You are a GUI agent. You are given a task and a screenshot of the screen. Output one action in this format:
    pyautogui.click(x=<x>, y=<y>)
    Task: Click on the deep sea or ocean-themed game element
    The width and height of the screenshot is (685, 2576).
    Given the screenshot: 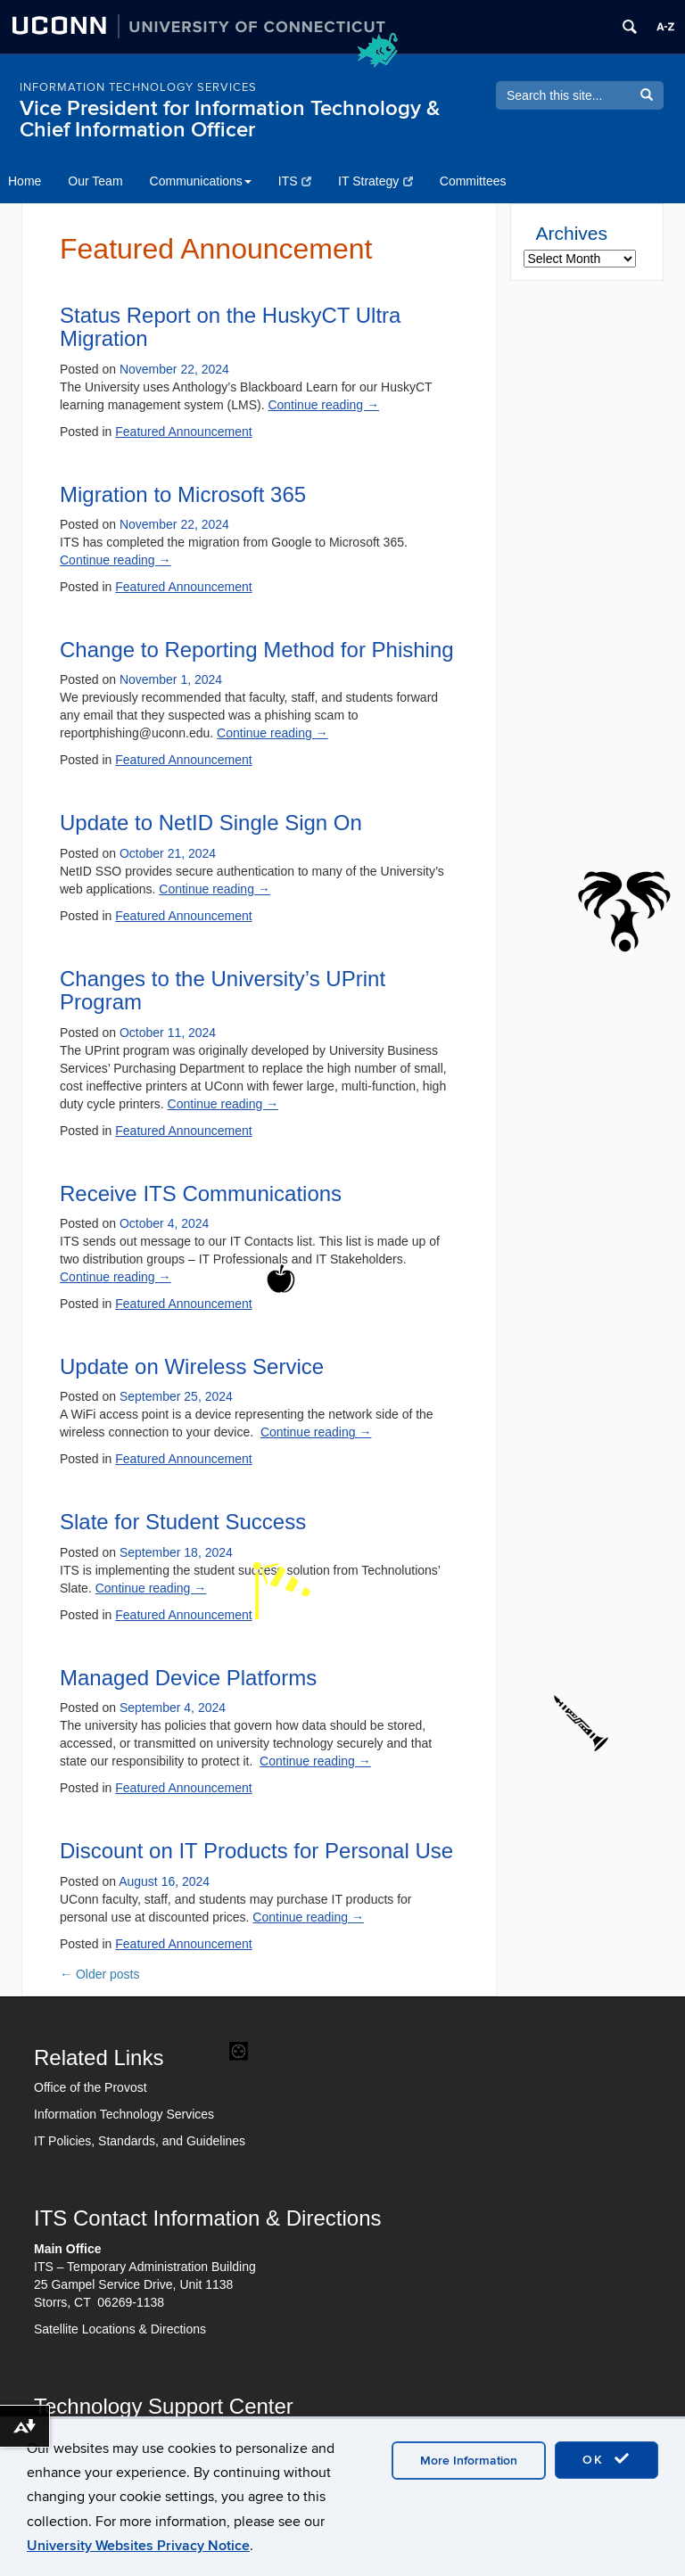 What is the action you would take?
    pyautogui.click(x=377, y=50)
    